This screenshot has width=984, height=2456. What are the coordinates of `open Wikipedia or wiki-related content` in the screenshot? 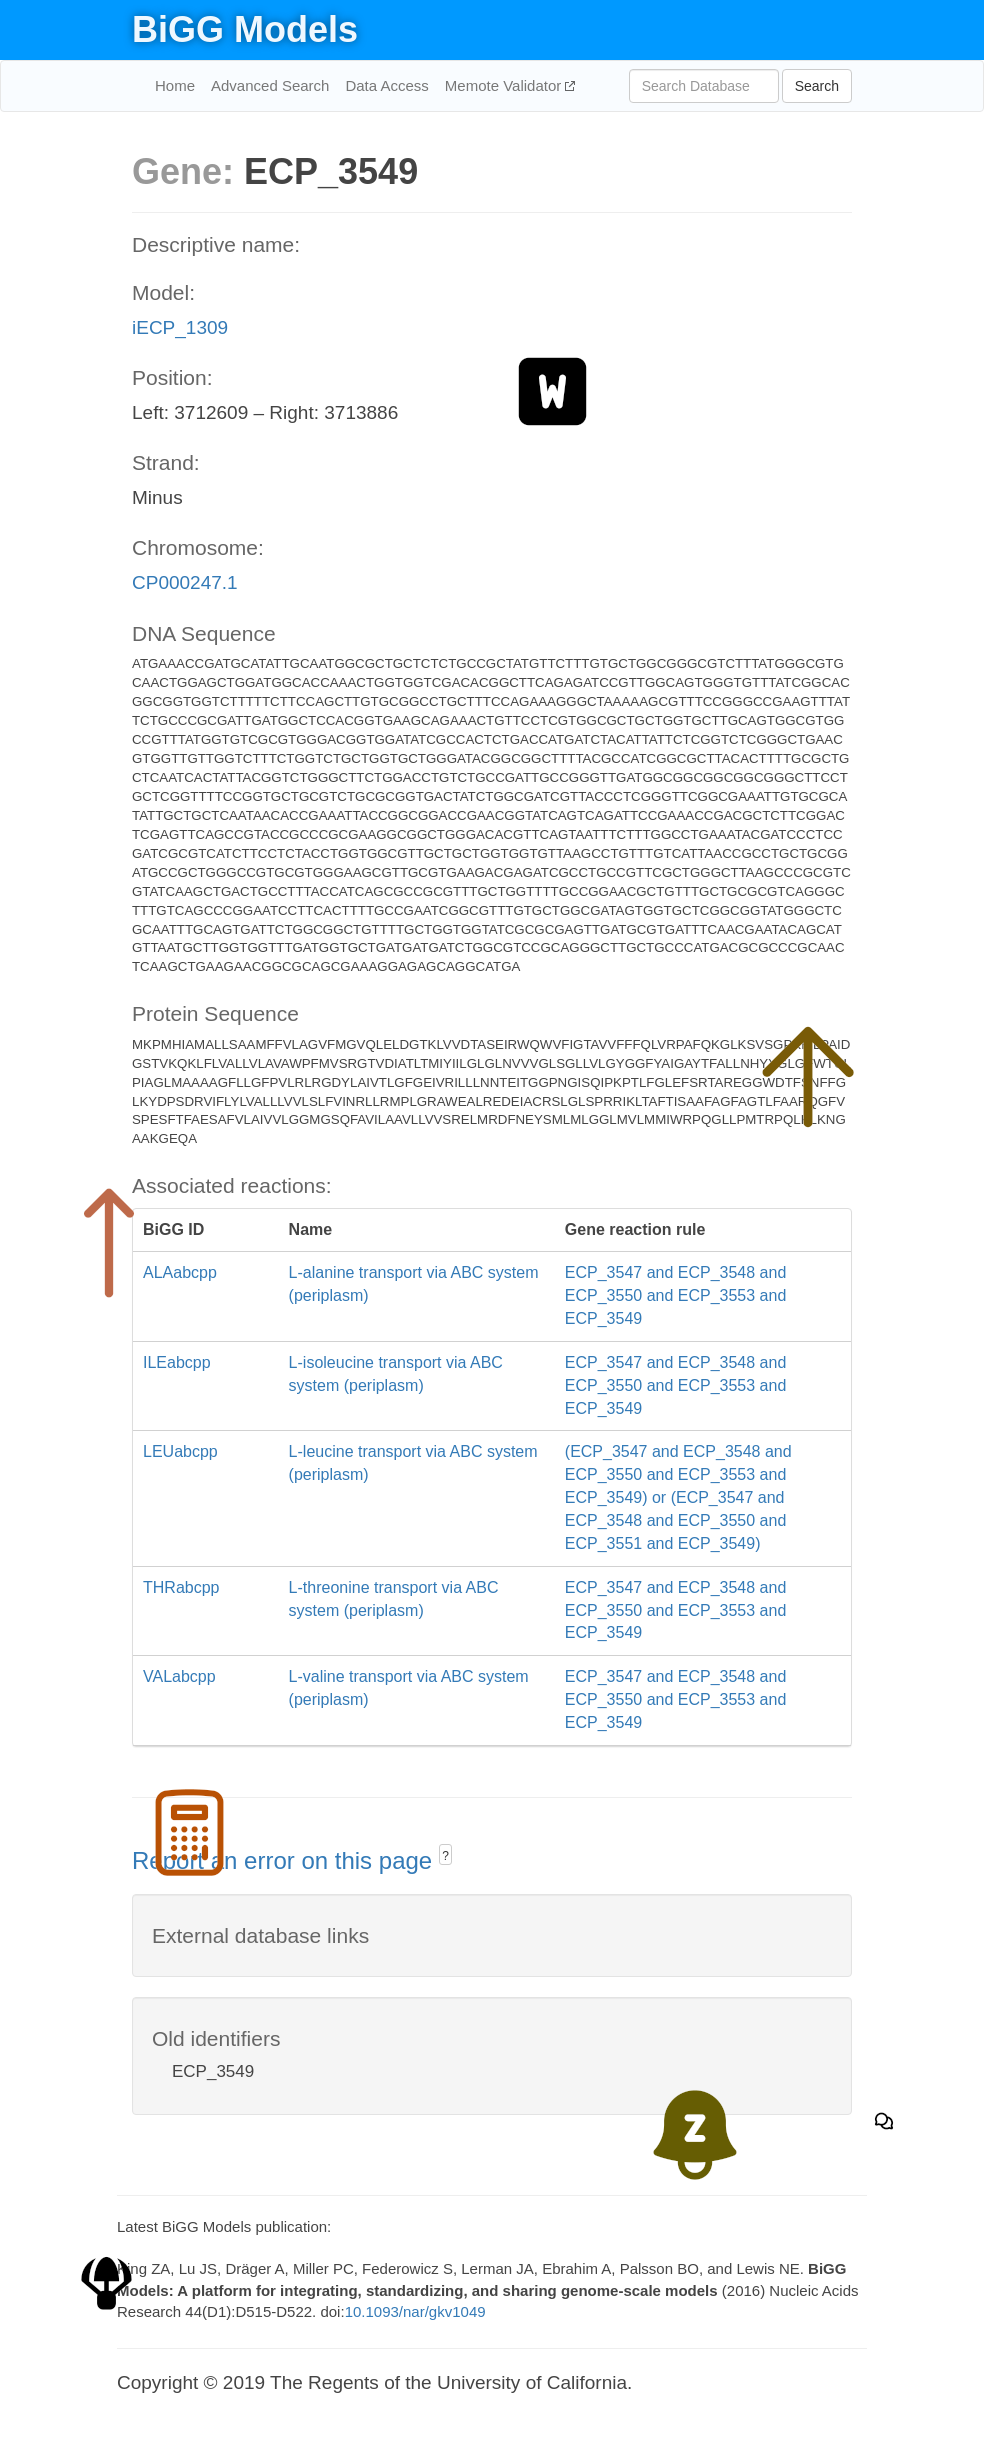 It's located at (552, 391).